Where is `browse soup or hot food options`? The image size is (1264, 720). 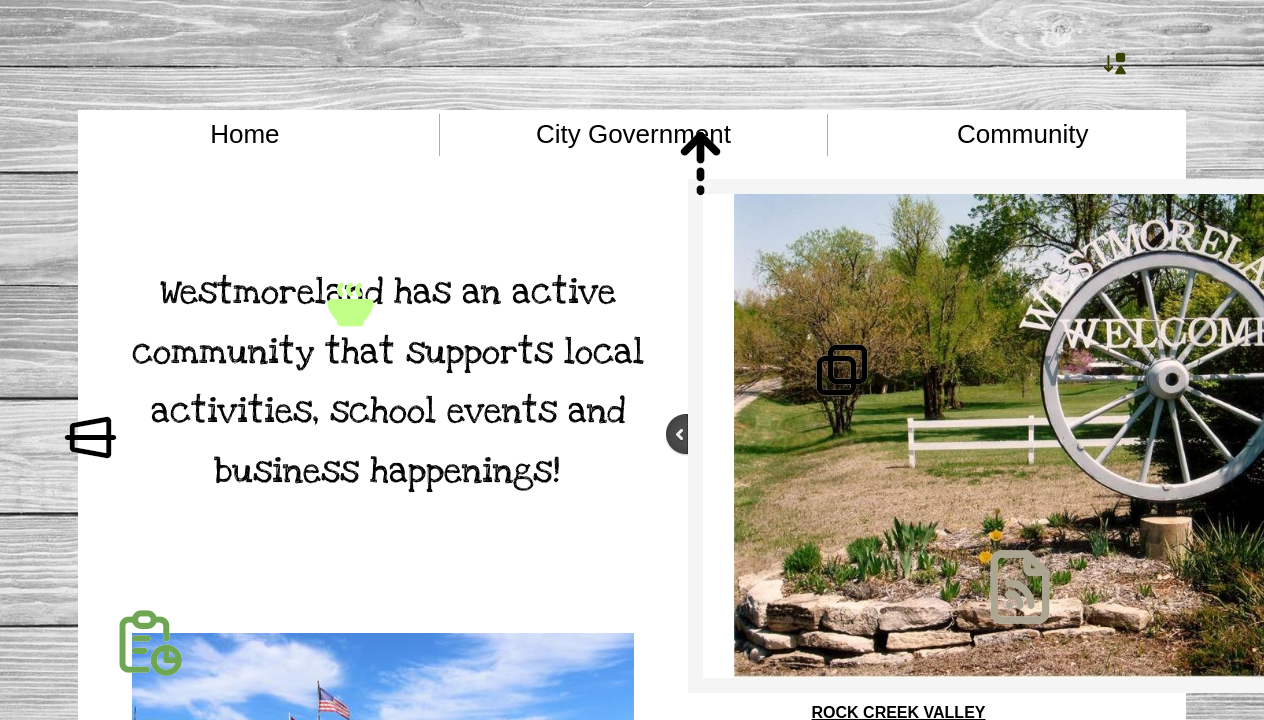 browse soup or hot food options is located at coordinates (350, 303).